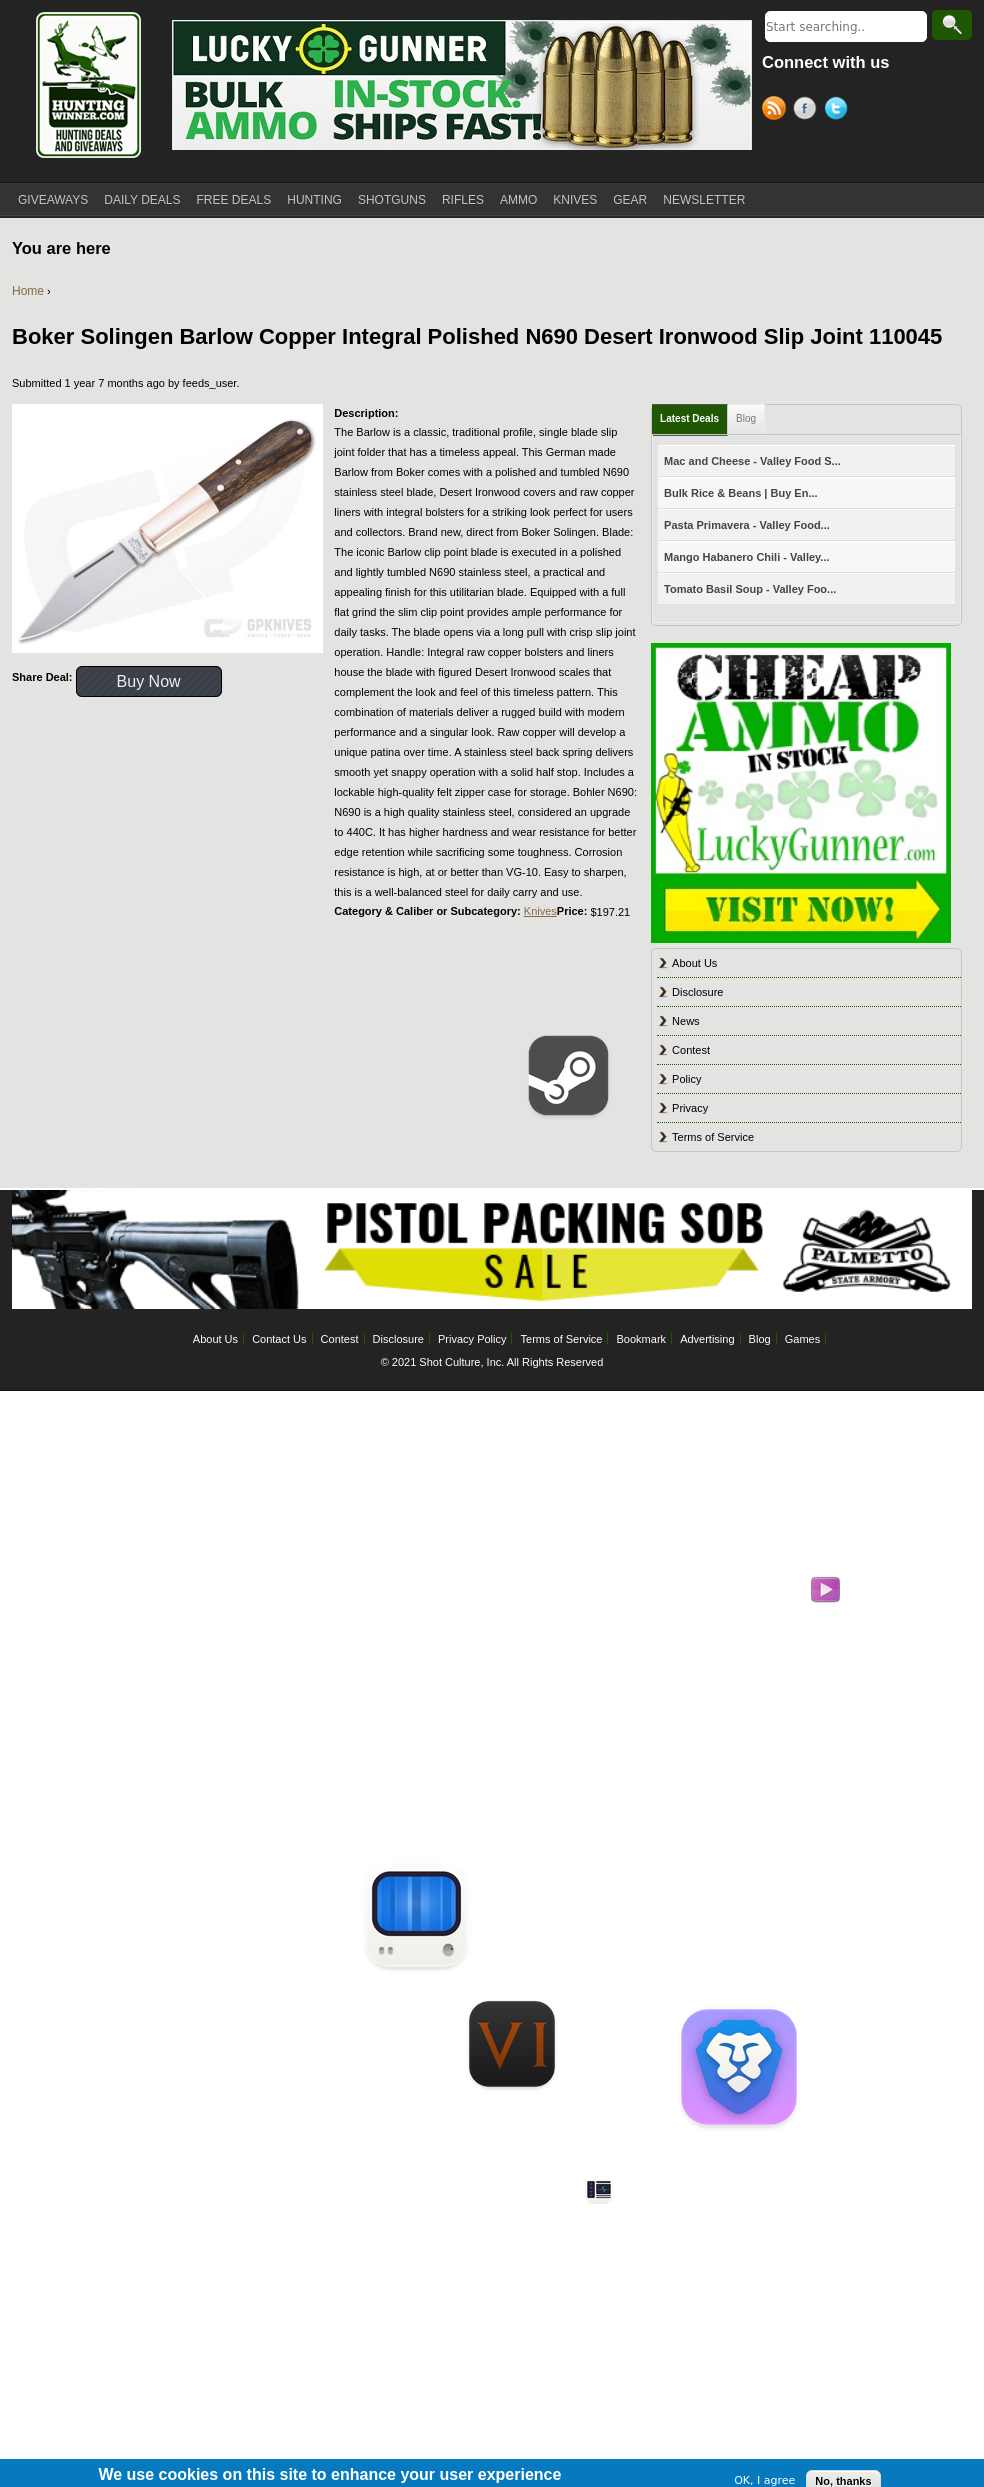  Describe the element at coordinates (416, 1915) in the screenshot. I see `open nostalgia app` at that location.